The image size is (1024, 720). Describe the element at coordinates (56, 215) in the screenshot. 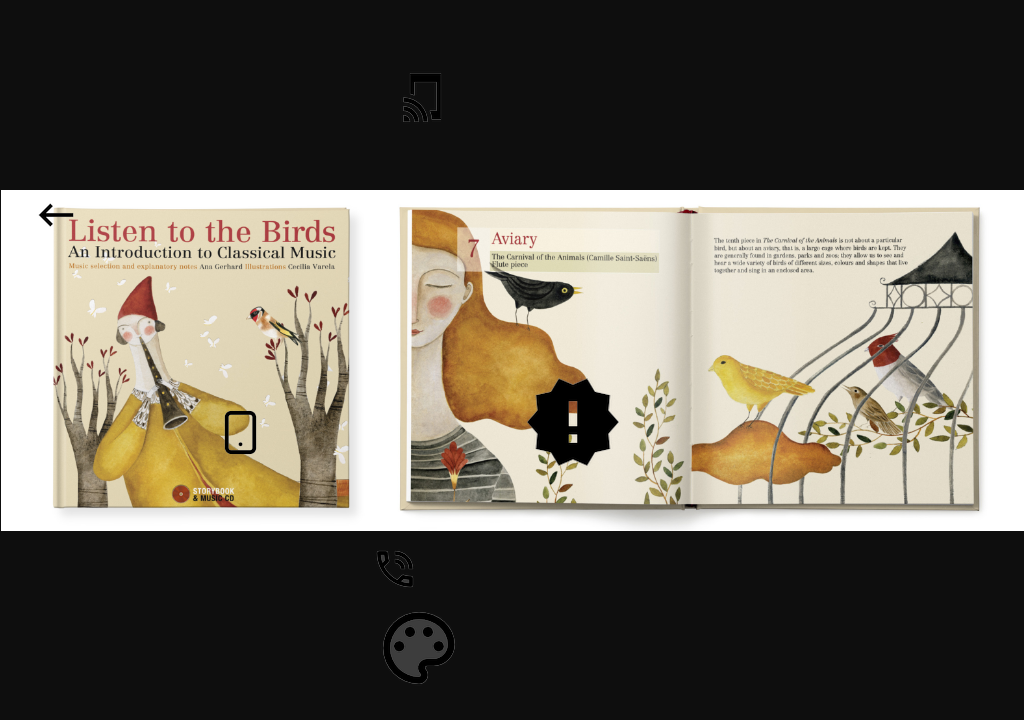

I see `go back to the previous screen` at that location.